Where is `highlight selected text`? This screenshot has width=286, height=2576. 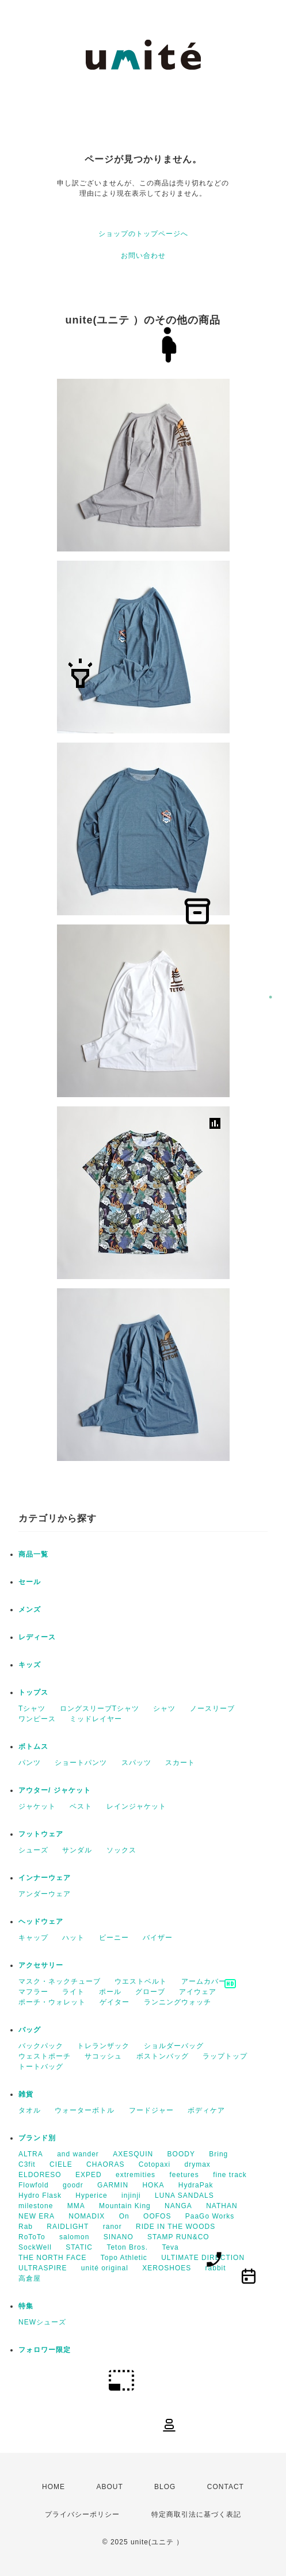 highlight selected text is located at coordinates (80, 673).